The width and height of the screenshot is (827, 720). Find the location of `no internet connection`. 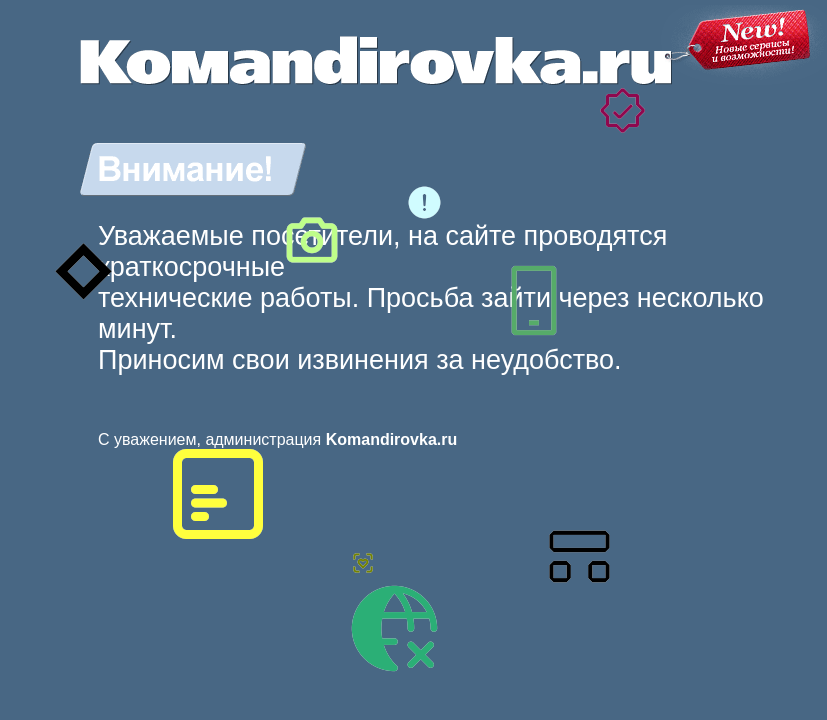

no internet connection is located at coordinates (394, 628).